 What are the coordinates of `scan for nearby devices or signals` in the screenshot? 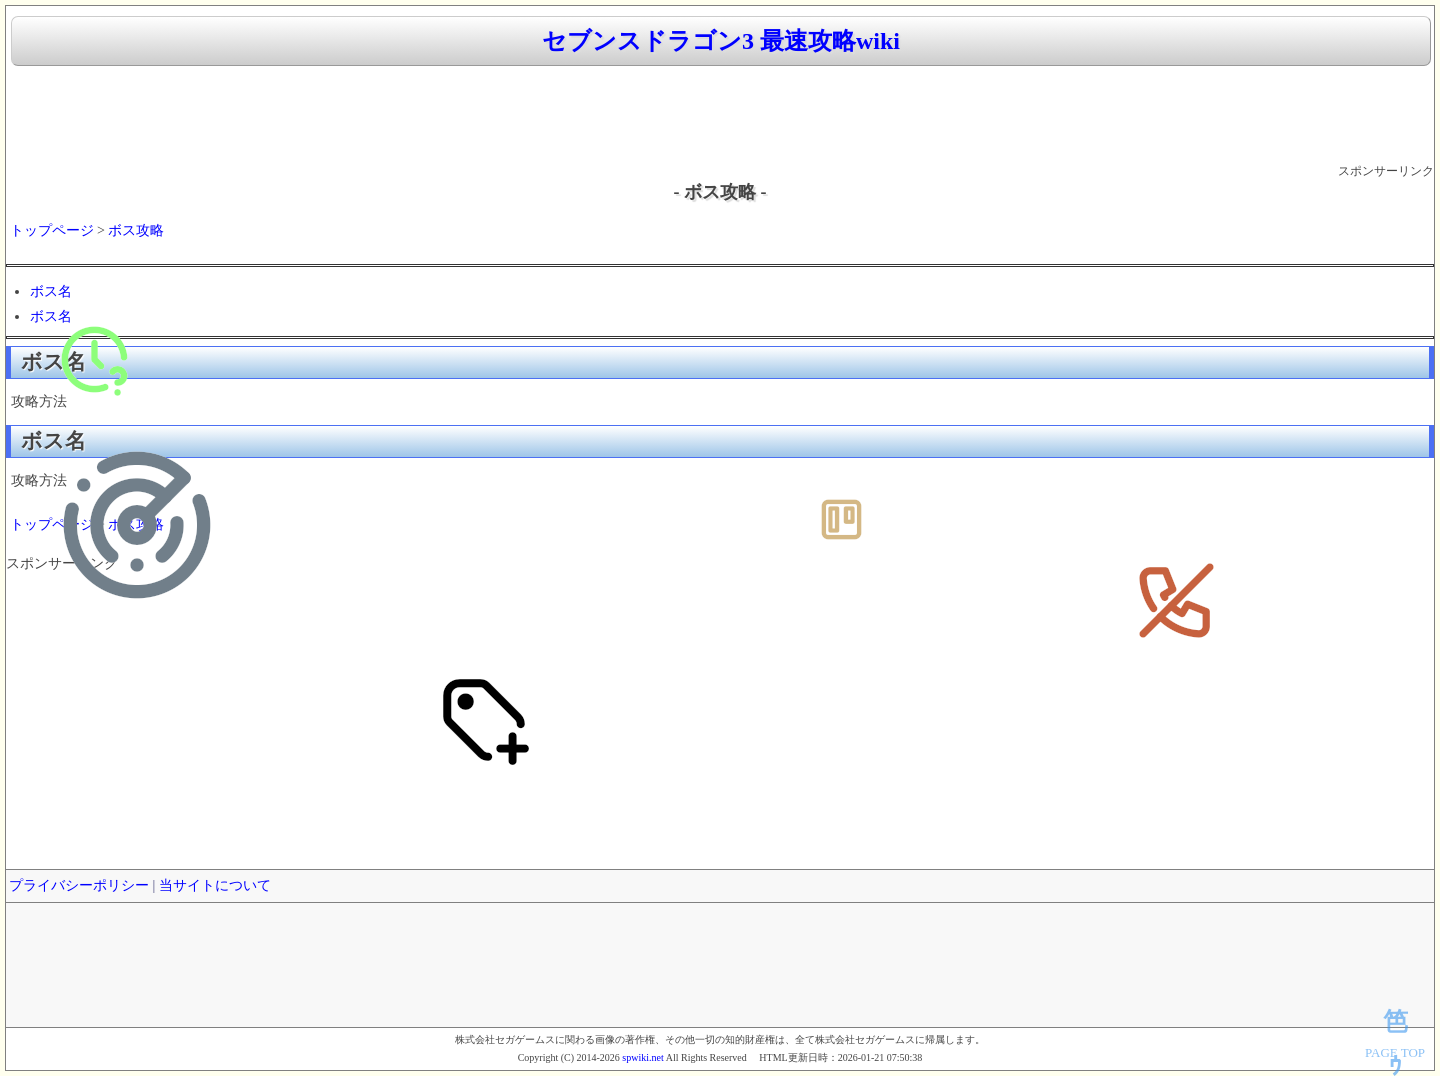 It's located at (137, 525).